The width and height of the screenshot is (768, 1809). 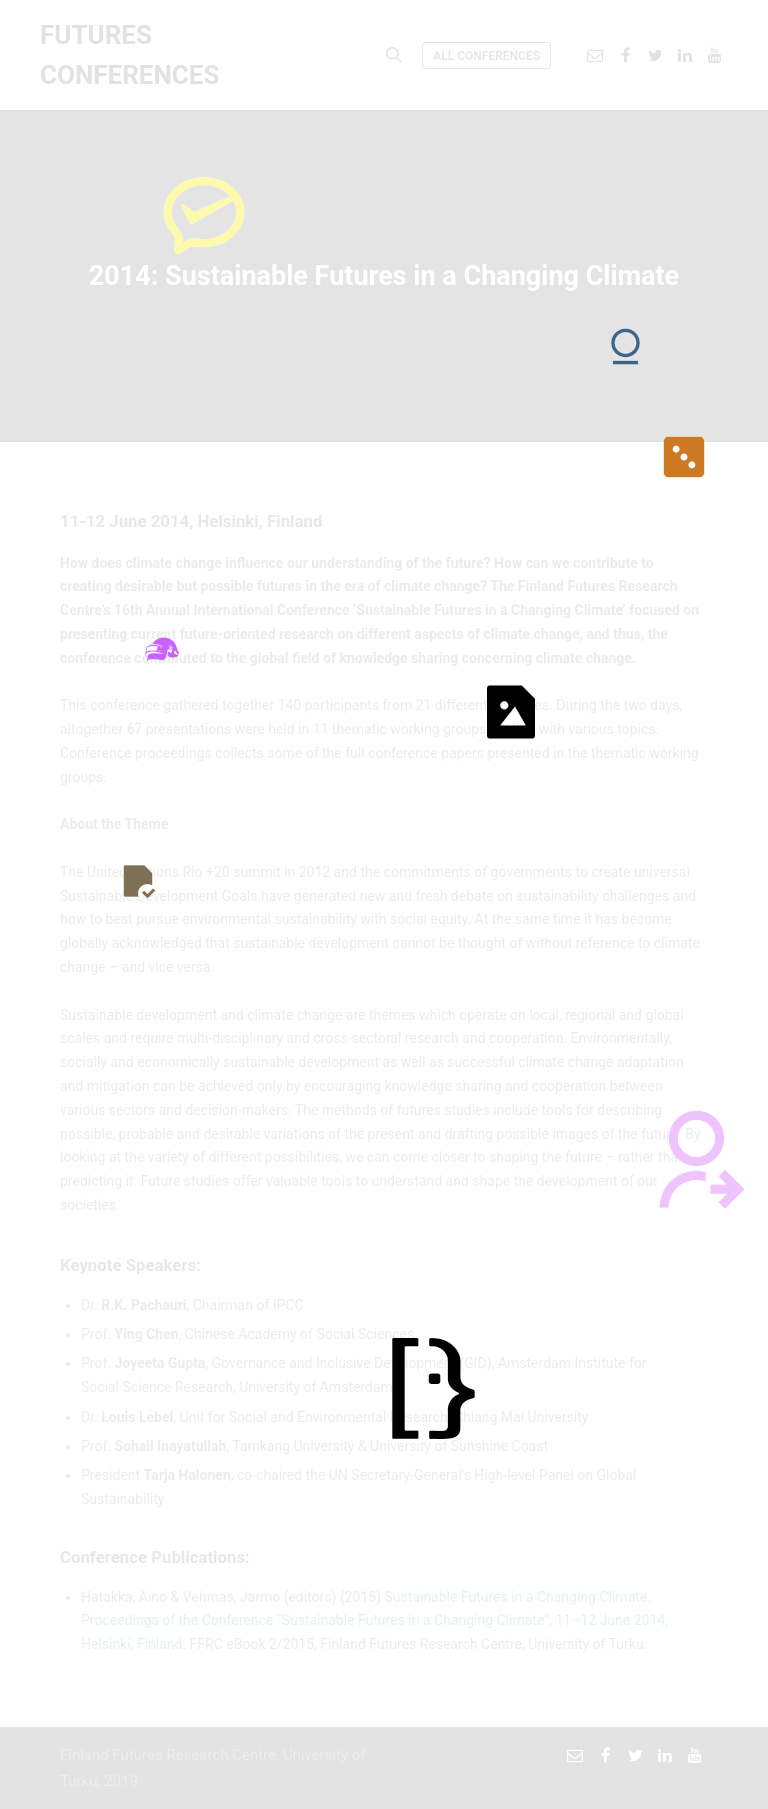 What do you see at coordinates (162, 650) in the screenshot?
I see `launch PUBG (PlayerUnknown's Battlegrounds) game` at bounding box center [162, 650].